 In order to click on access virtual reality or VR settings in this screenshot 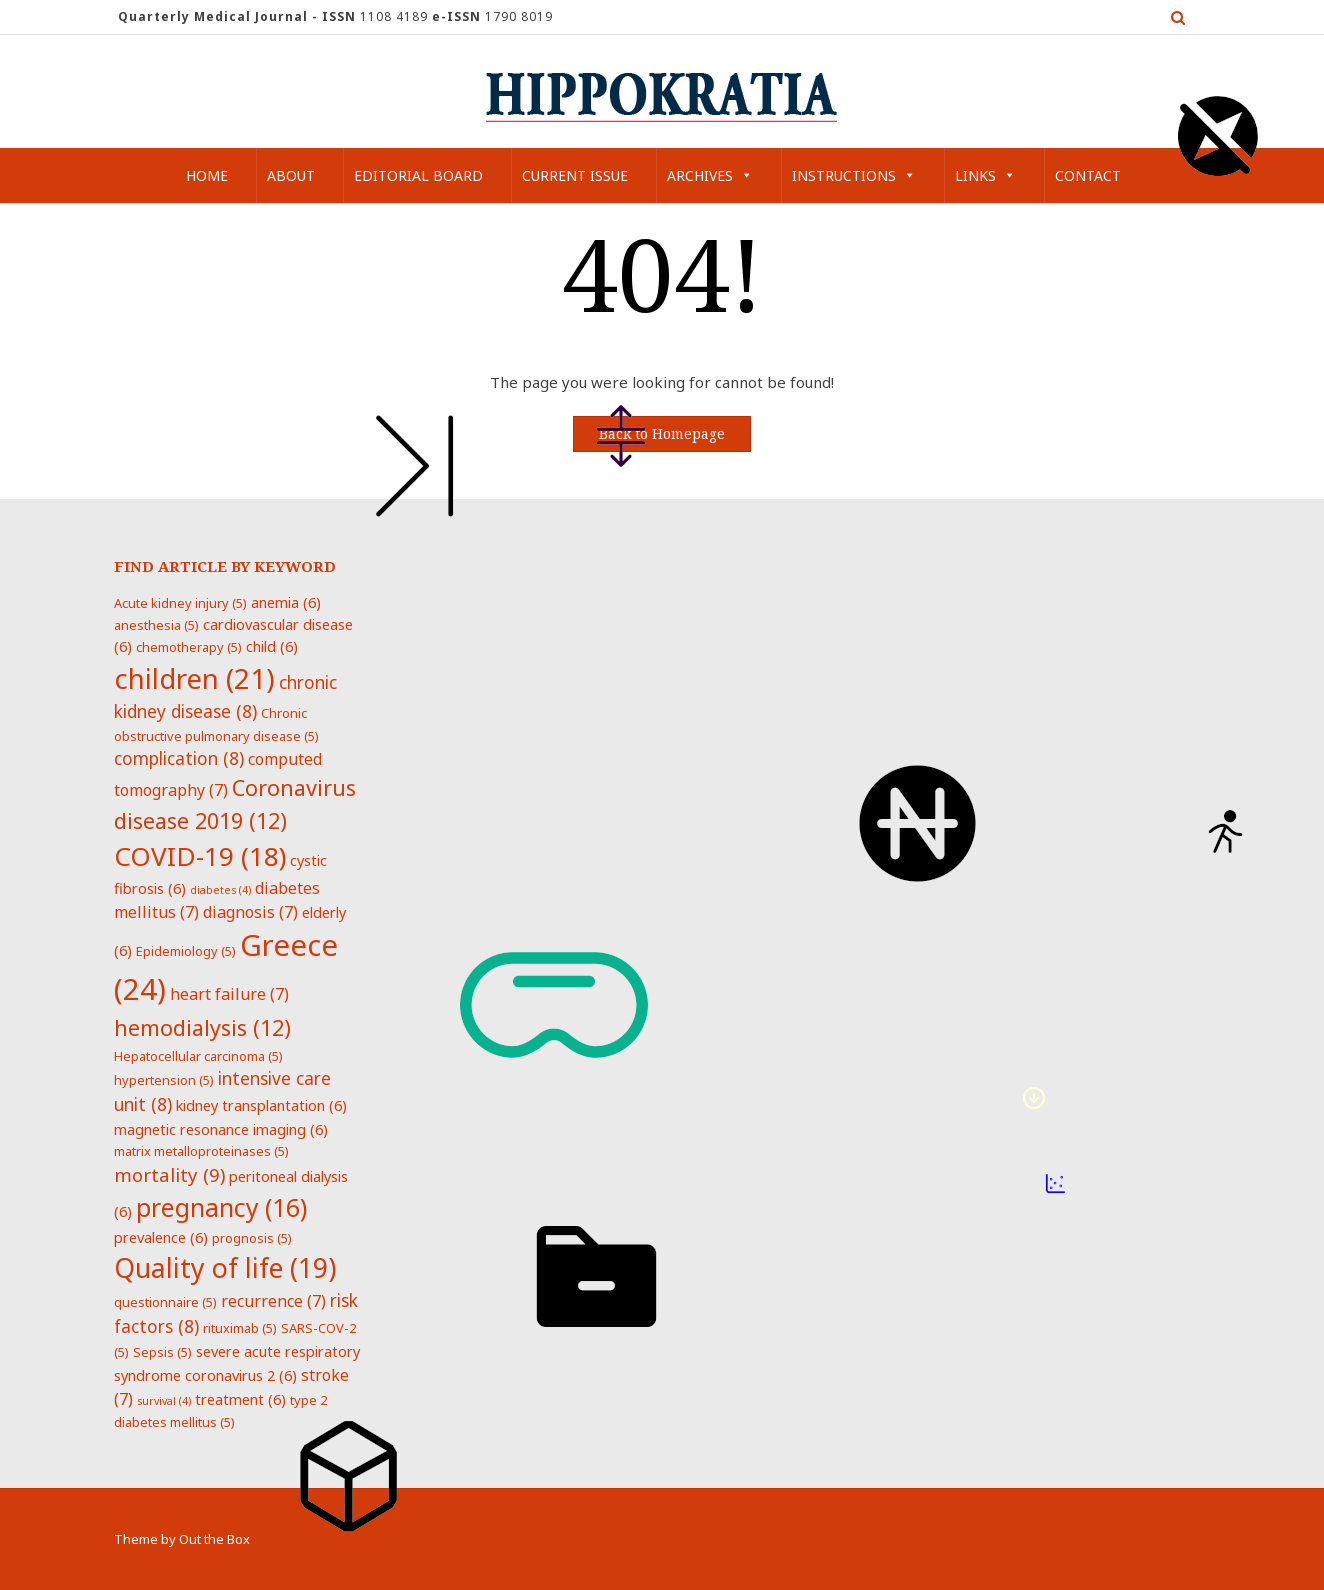, I will do `click(554, 1005)`.